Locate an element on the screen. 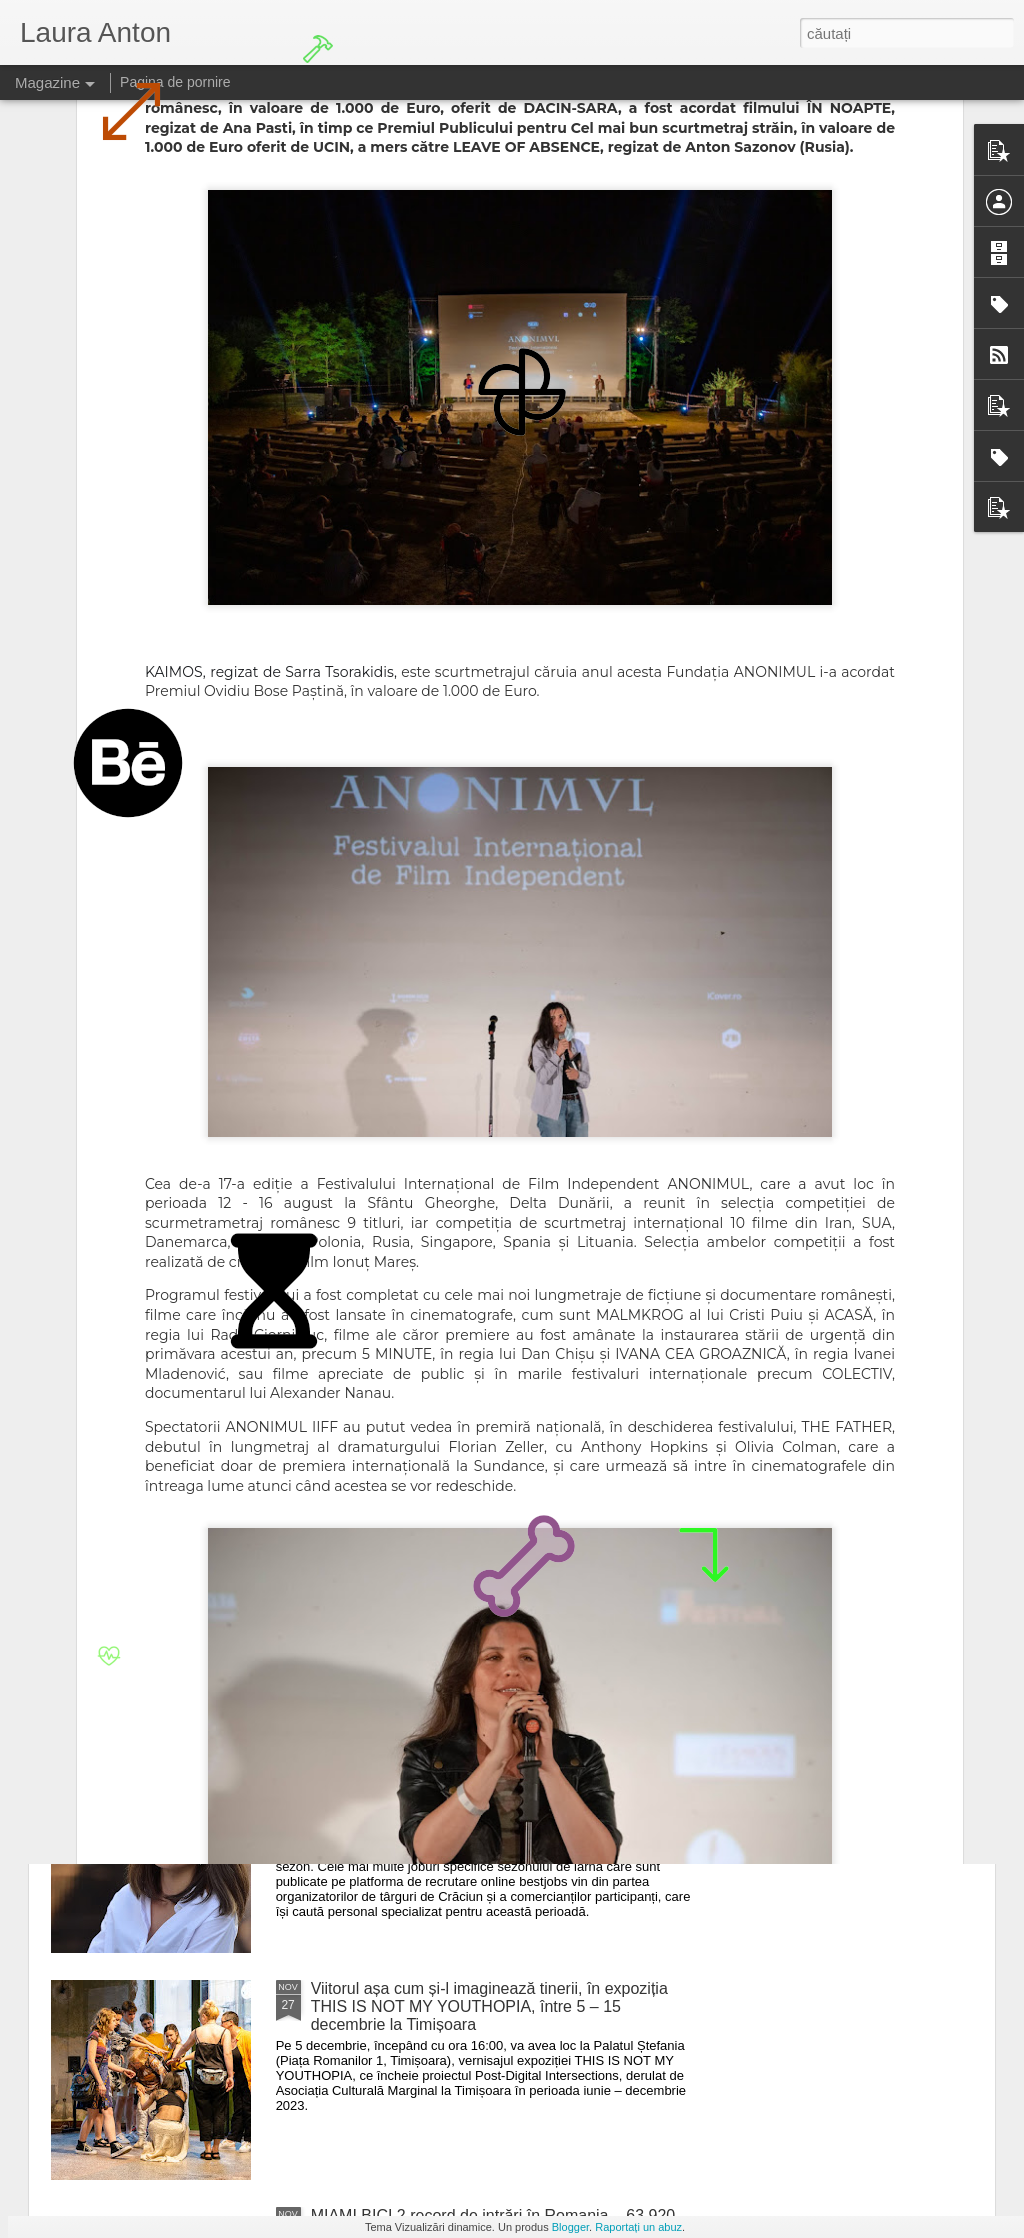  access fitness tracking features is located at coordinates (109, 1656).